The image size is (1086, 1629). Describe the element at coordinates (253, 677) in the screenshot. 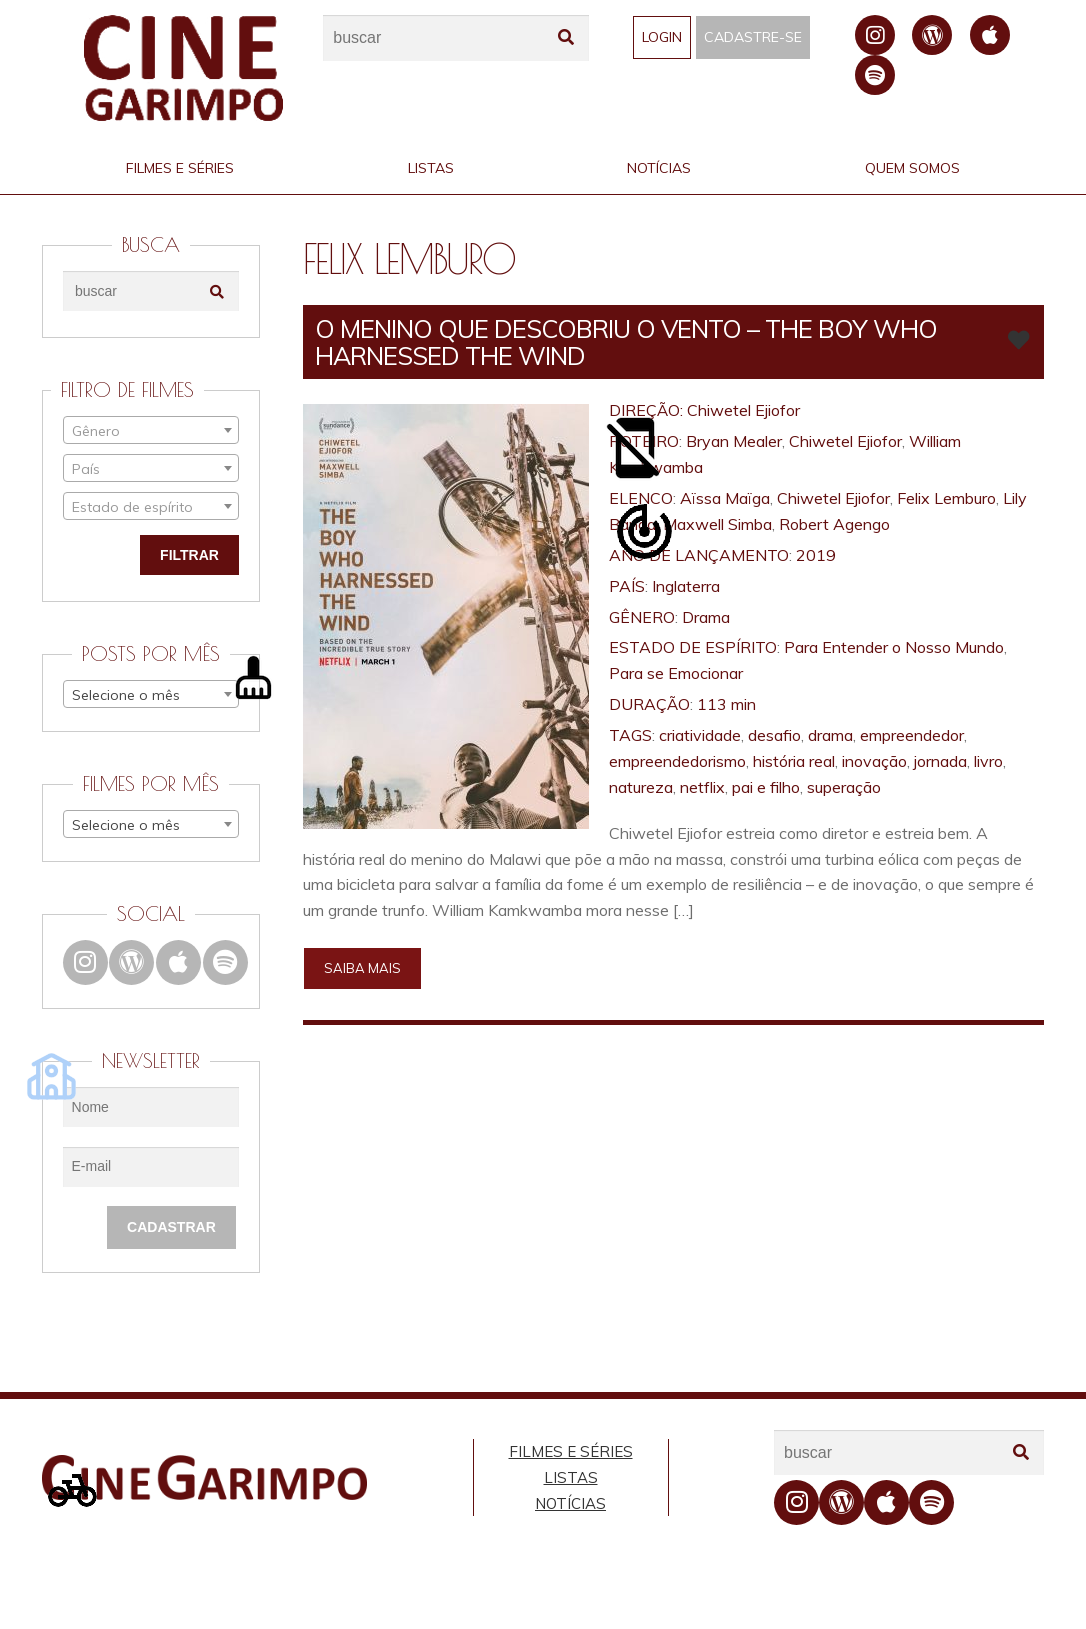

I see `access cleaning or housekeeping services` at that location.